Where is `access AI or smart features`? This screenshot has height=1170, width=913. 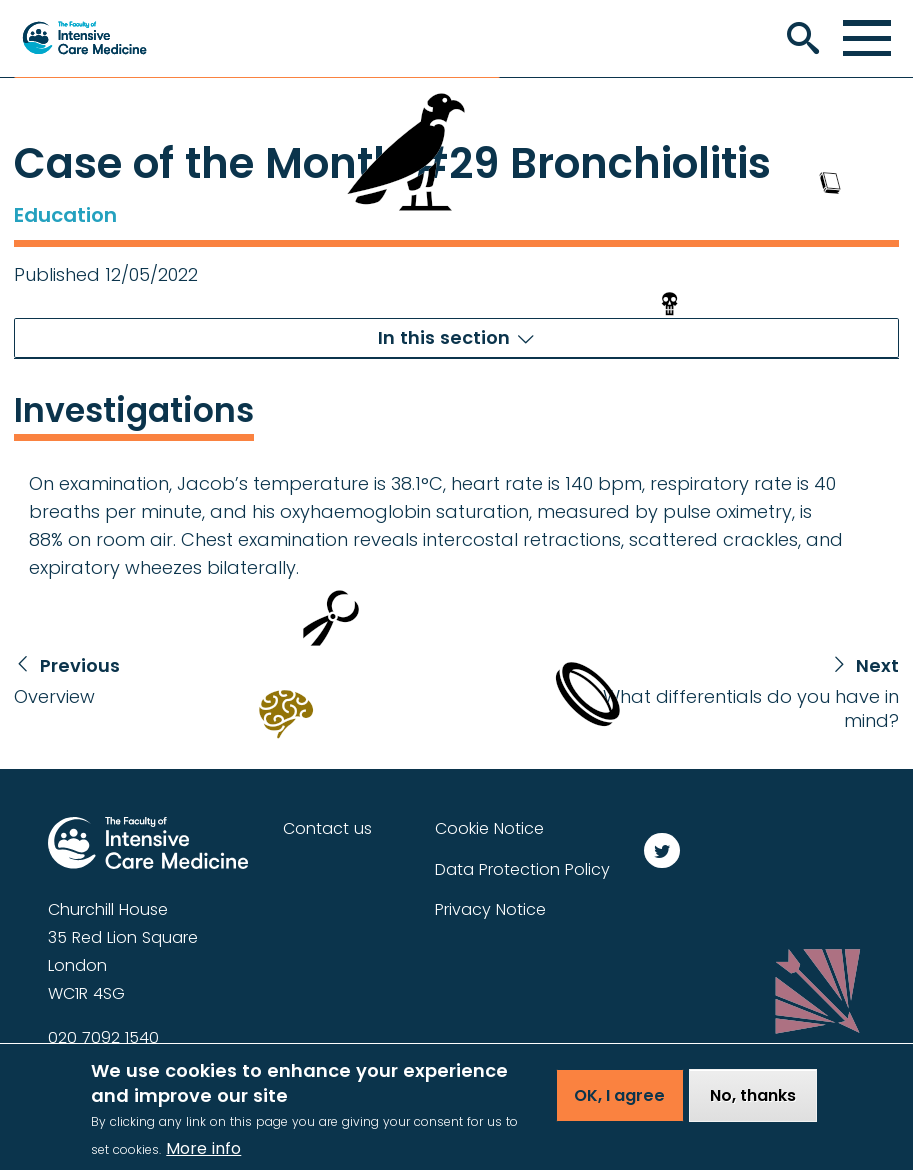
access AI or smart features is located at coordinates (286, 713).